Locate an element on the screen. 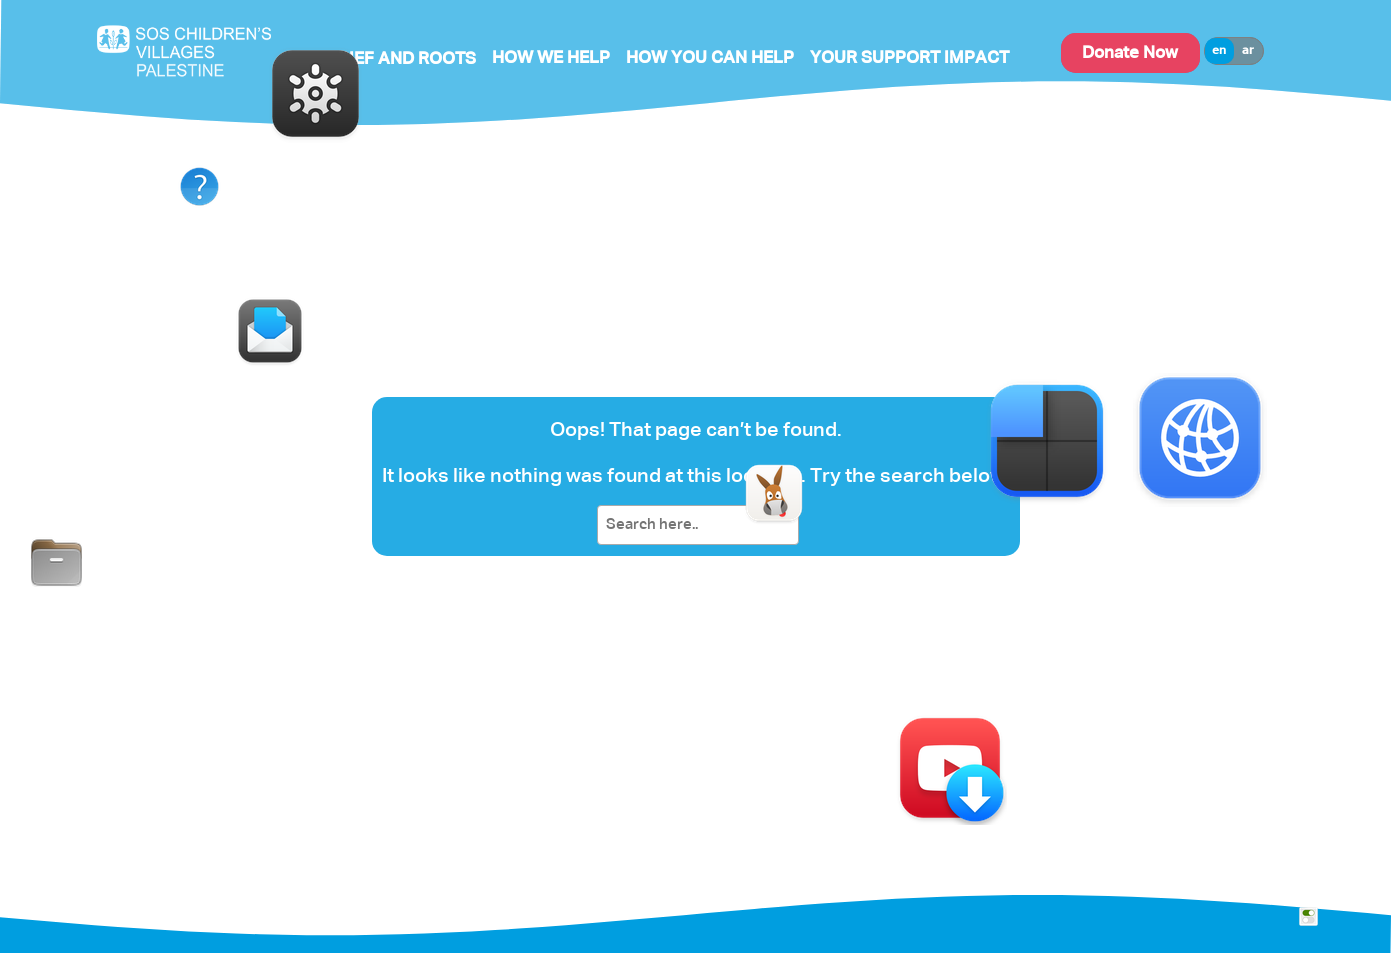 The height and width of the screenshot is (953, 1391). launch amule file sharing application is located at coordinates (774, 493).